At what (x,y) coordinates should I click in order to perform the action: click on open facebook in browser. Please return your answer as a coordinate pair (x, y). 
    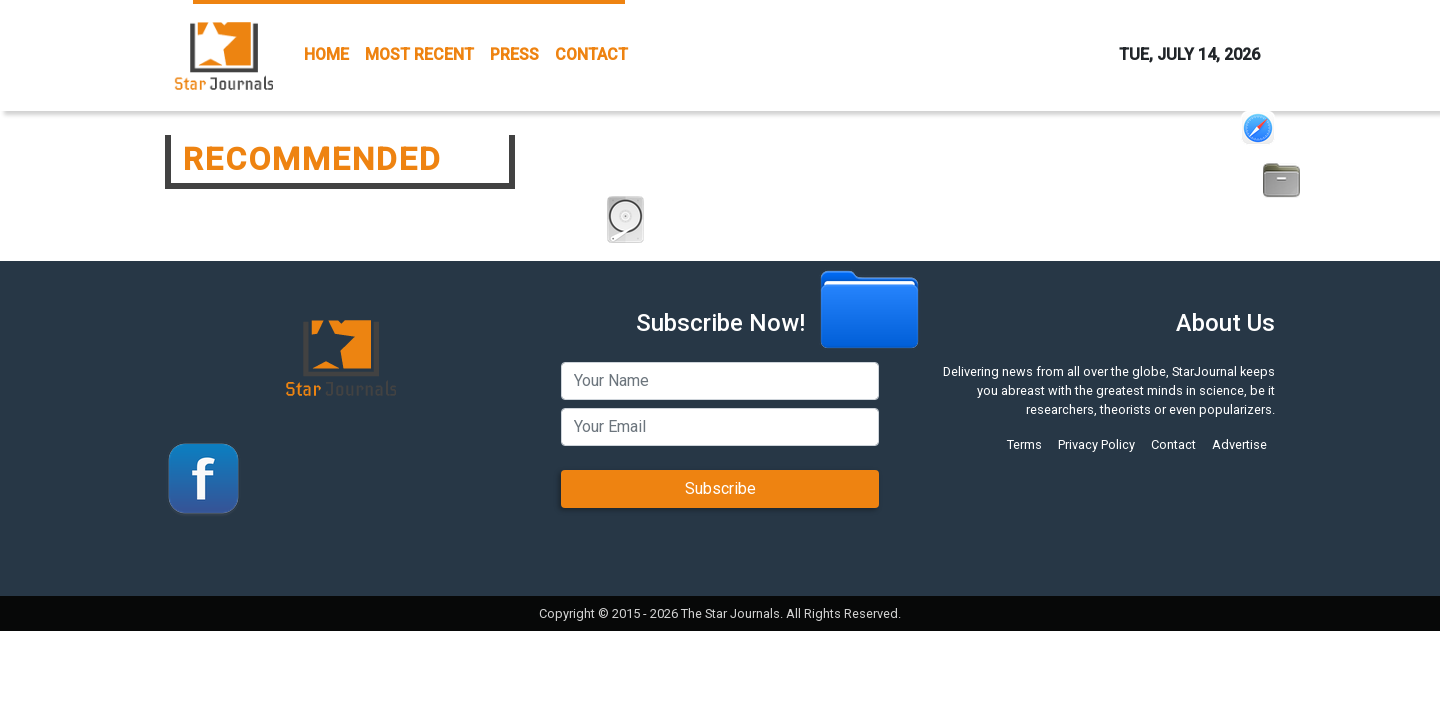
    Looking at the image, I should click on (203, 478).